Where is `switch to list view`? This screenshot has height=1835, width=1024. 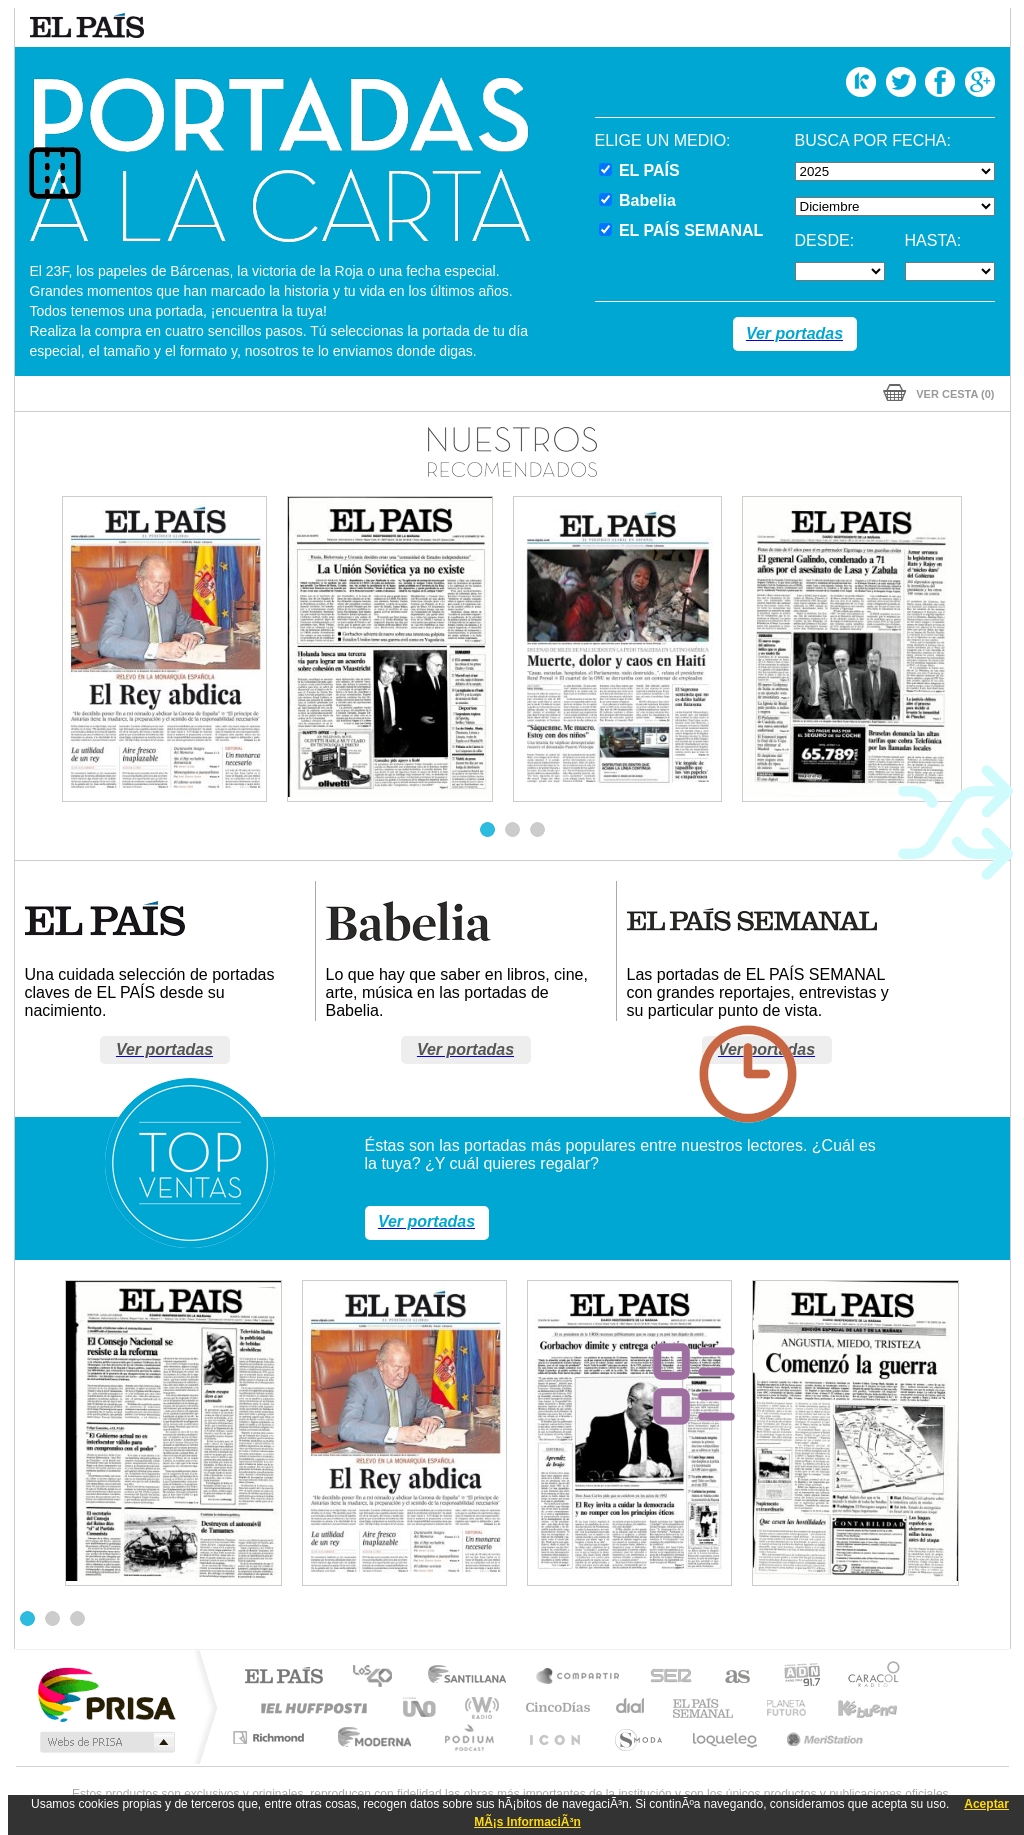
switch to list view is located at coordinates (694, 1384).